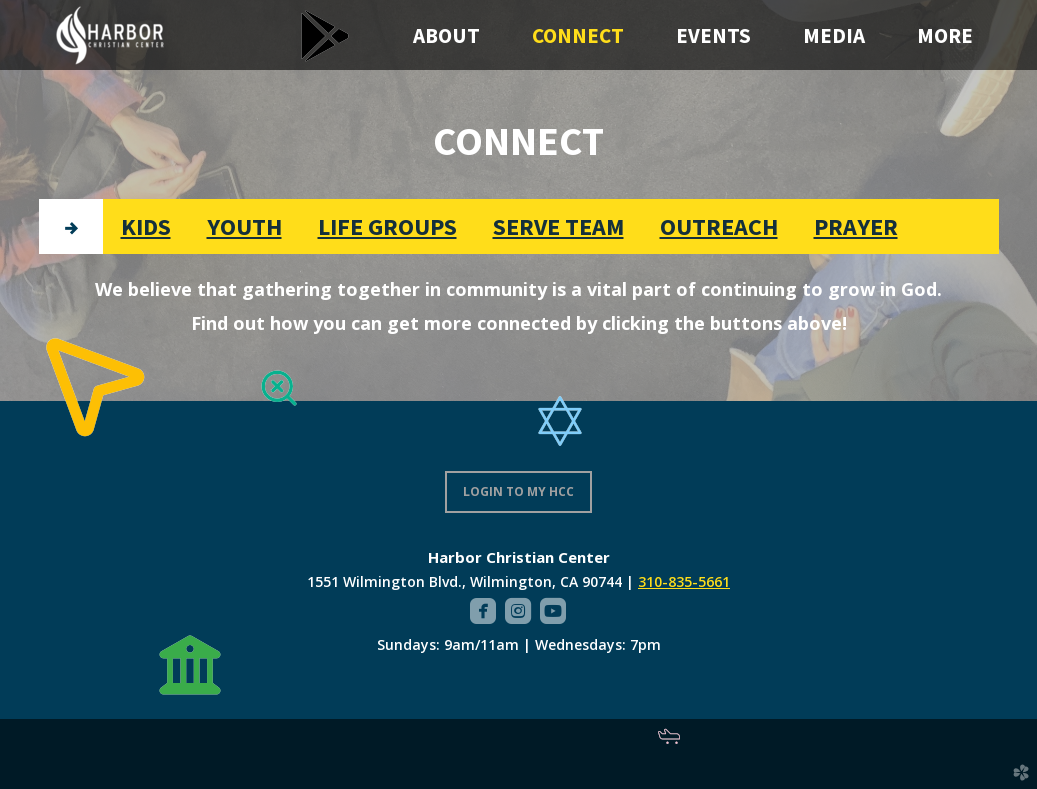  What do you see at coordinates (88, 380) in the screenshot?
I see `tap to navigate to a destination` at bounding box center [88, 380].